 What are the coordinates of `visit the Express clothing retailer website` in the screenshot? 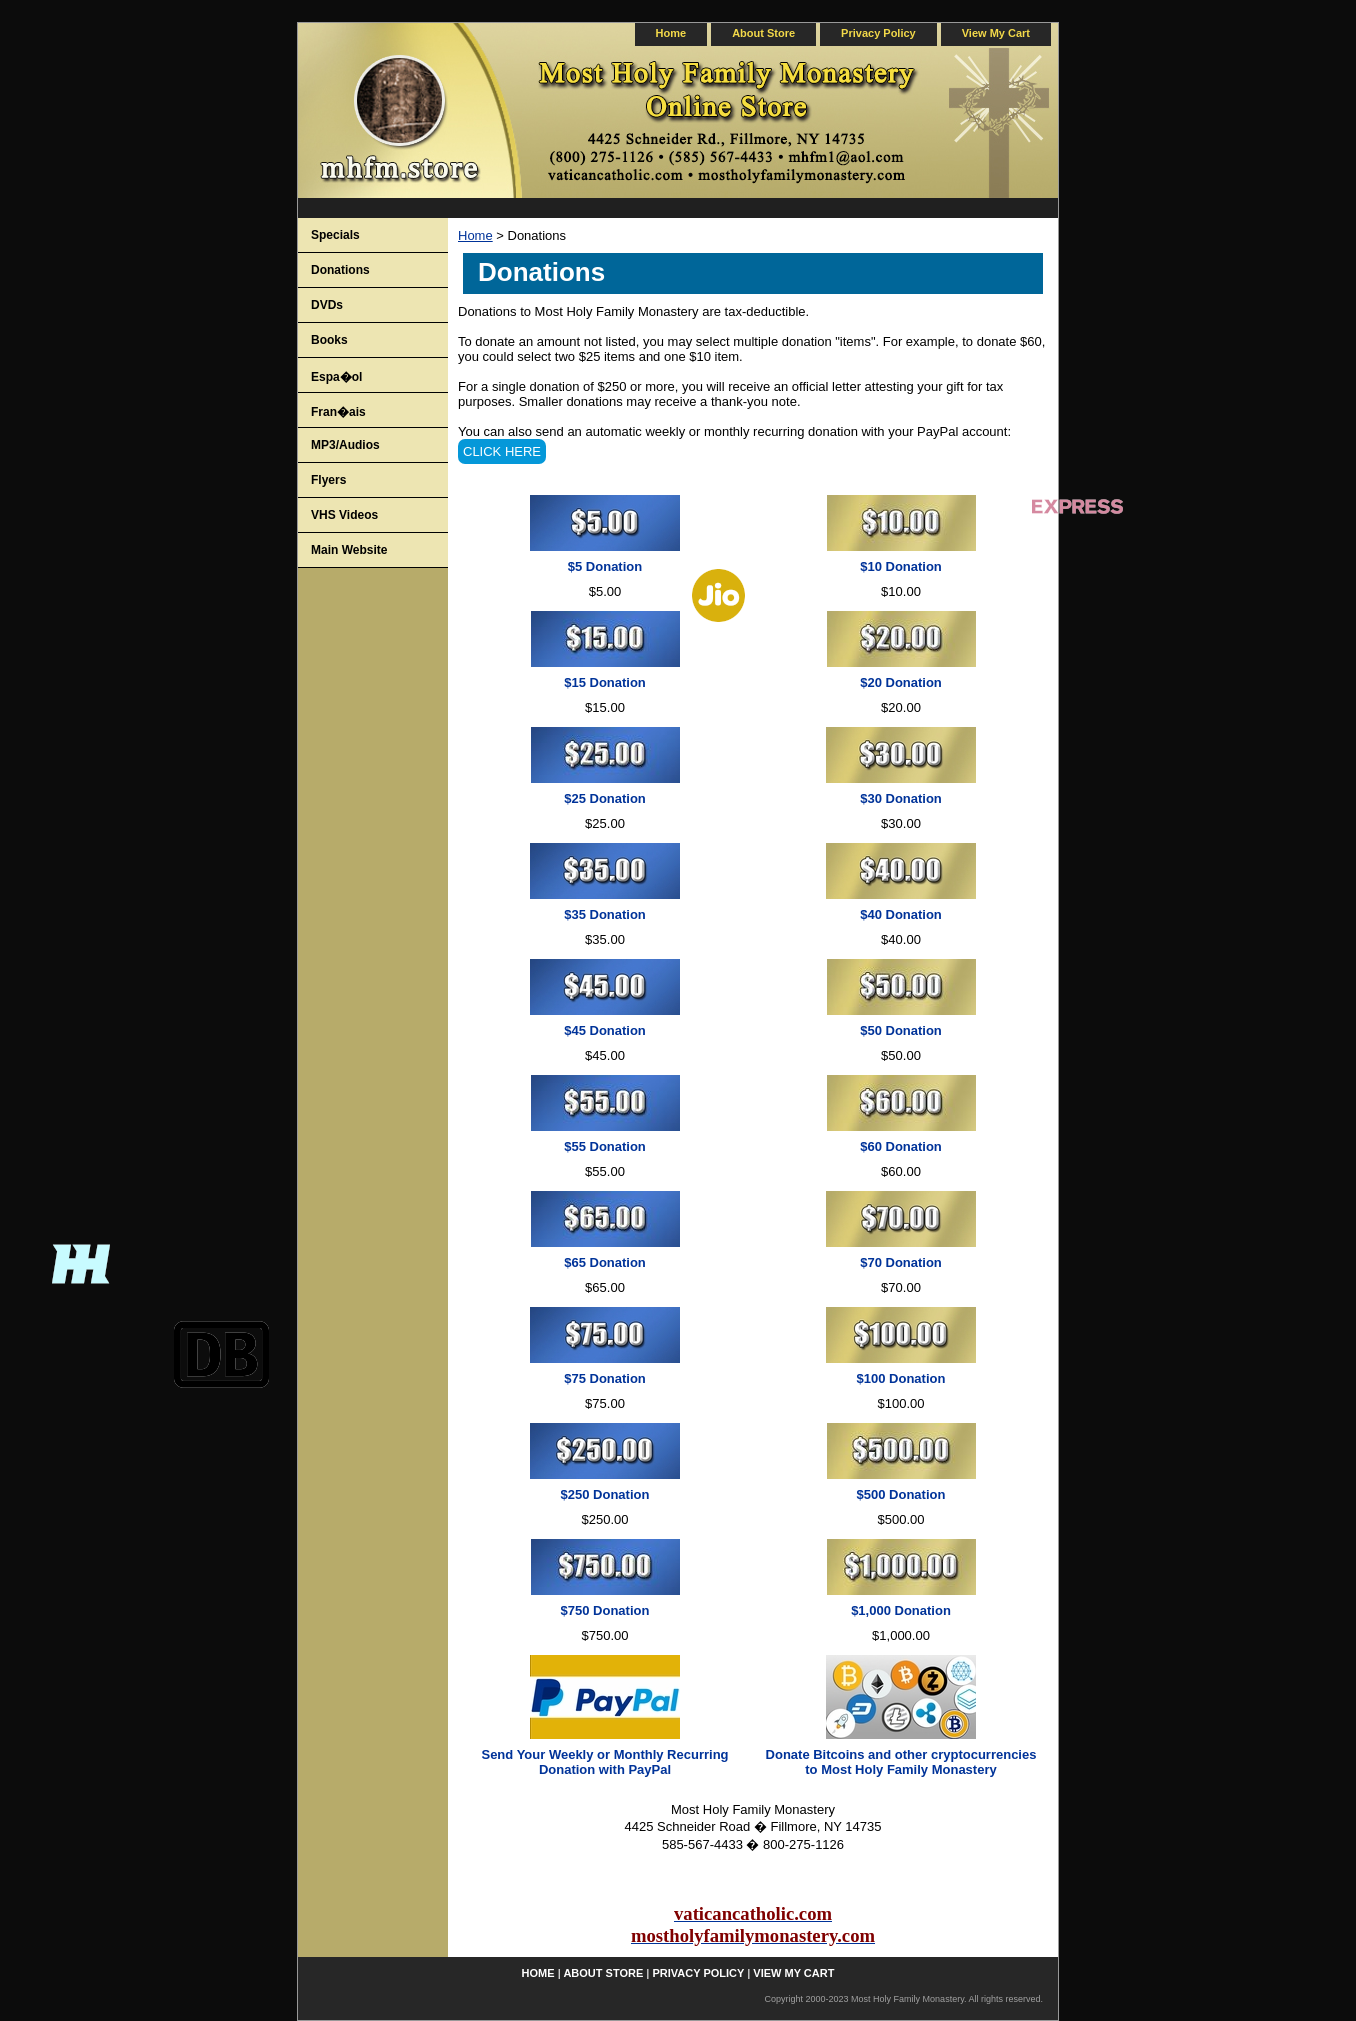 It's located at (1077, 506).